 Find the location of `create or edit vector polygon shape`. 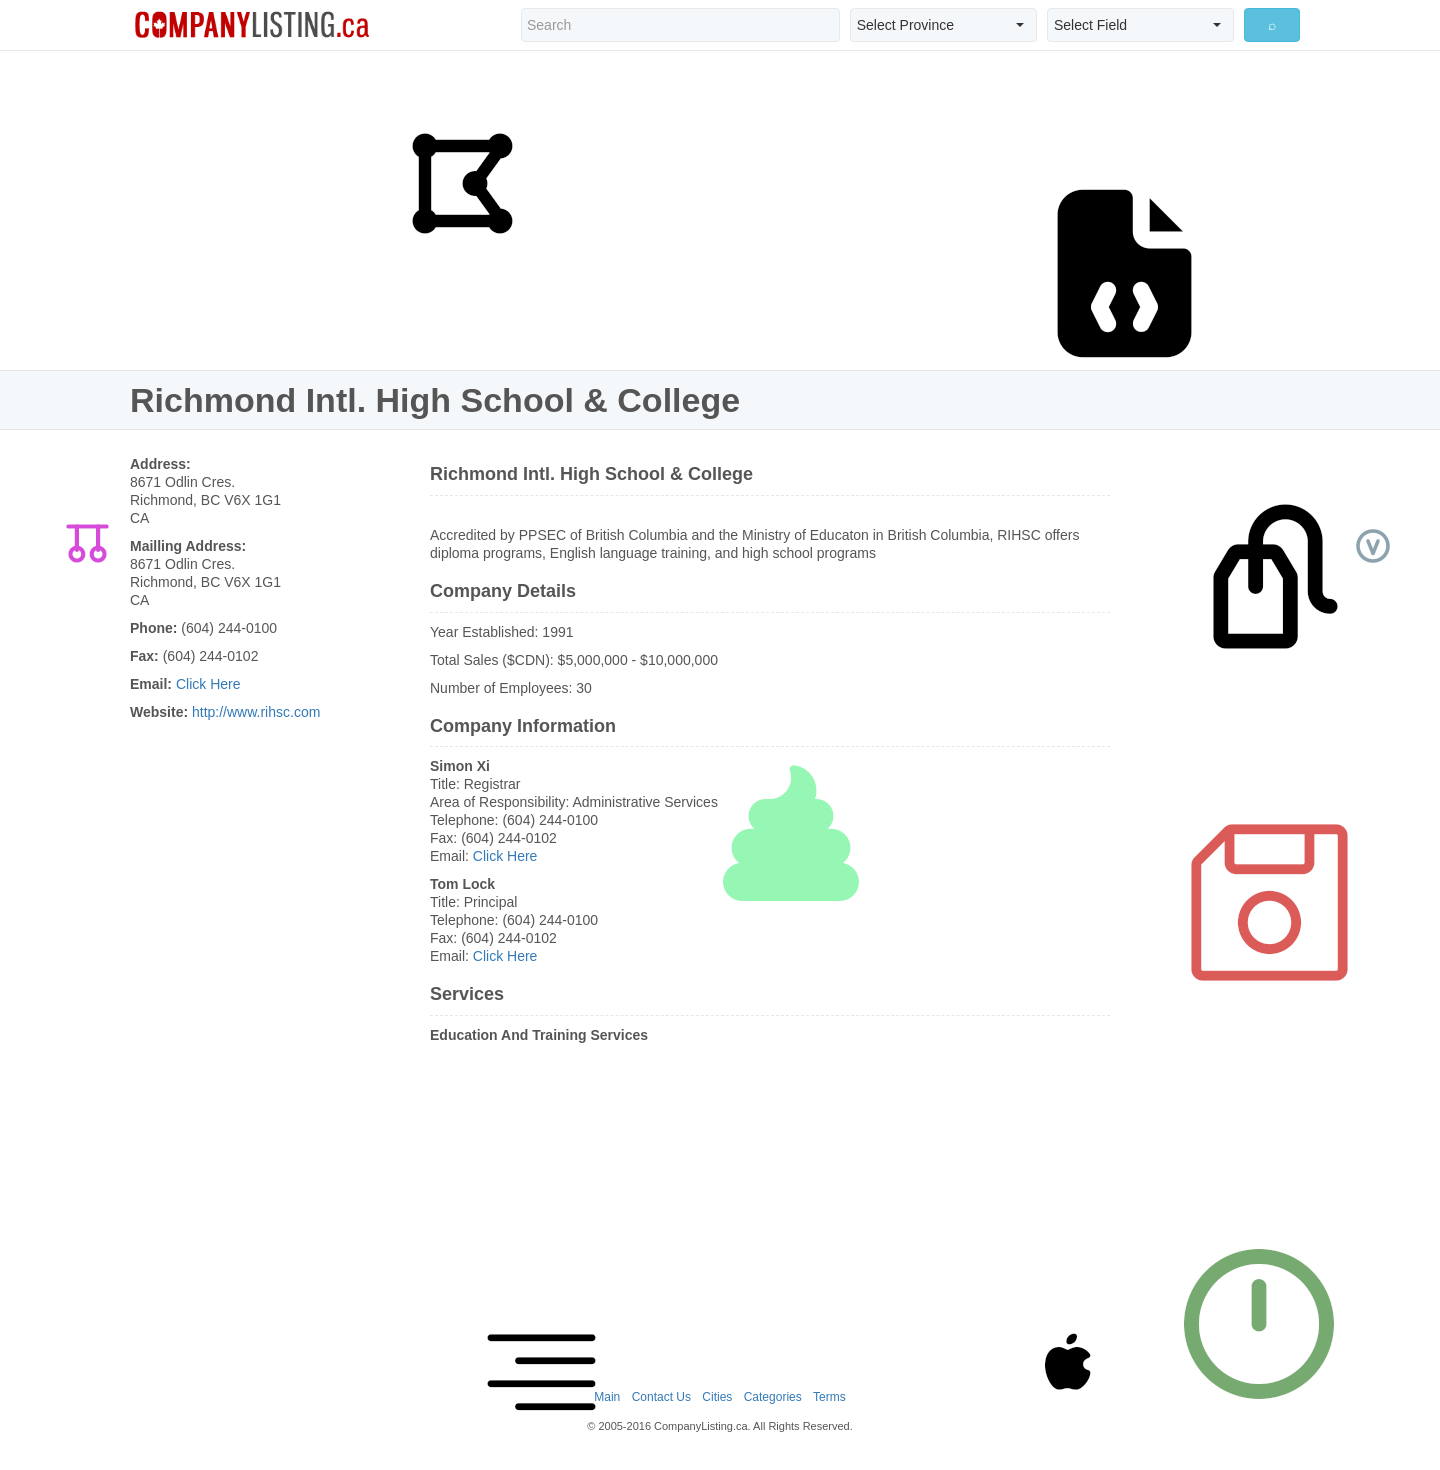

create or edit vector polygon shape is located at coordinates (462, 183).